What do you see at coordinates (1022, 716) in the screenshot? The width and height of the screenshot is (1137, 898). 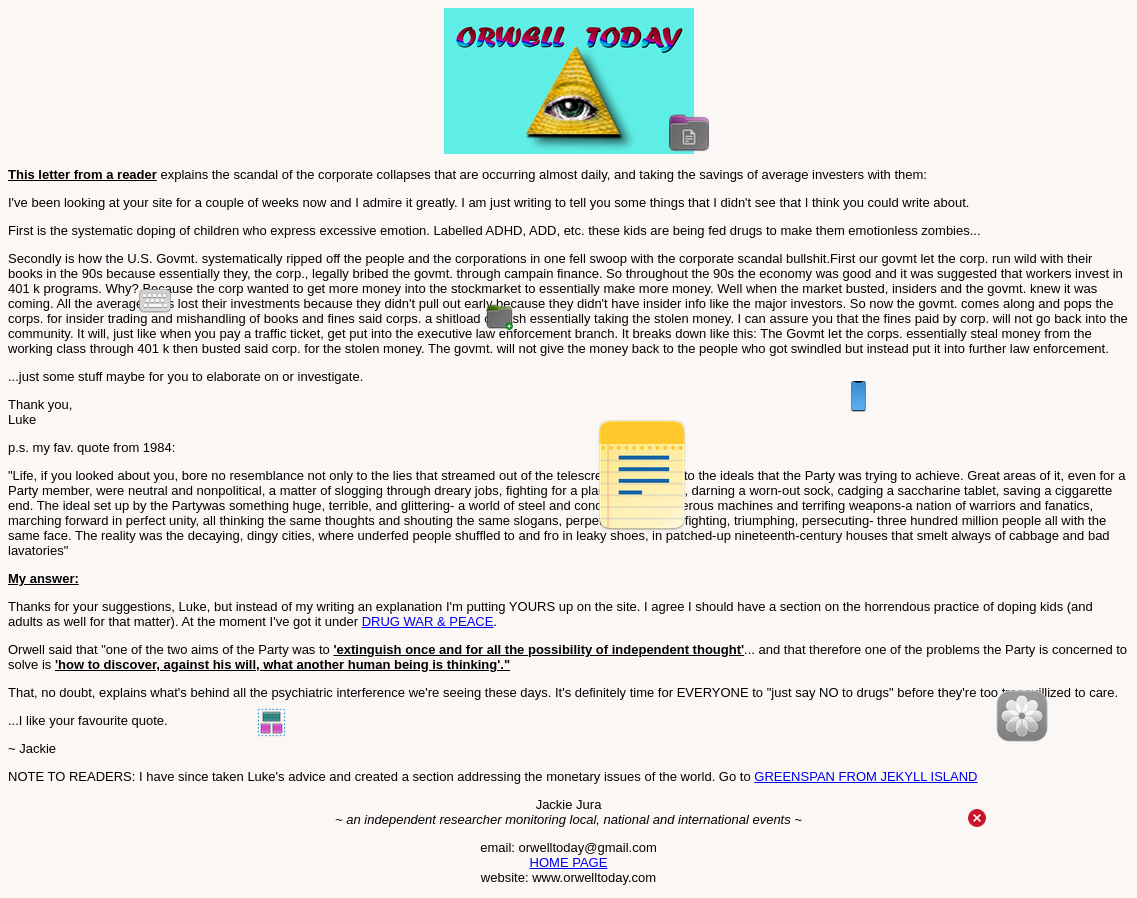 I see `open the photos app` at bounding box center [1022, 716].